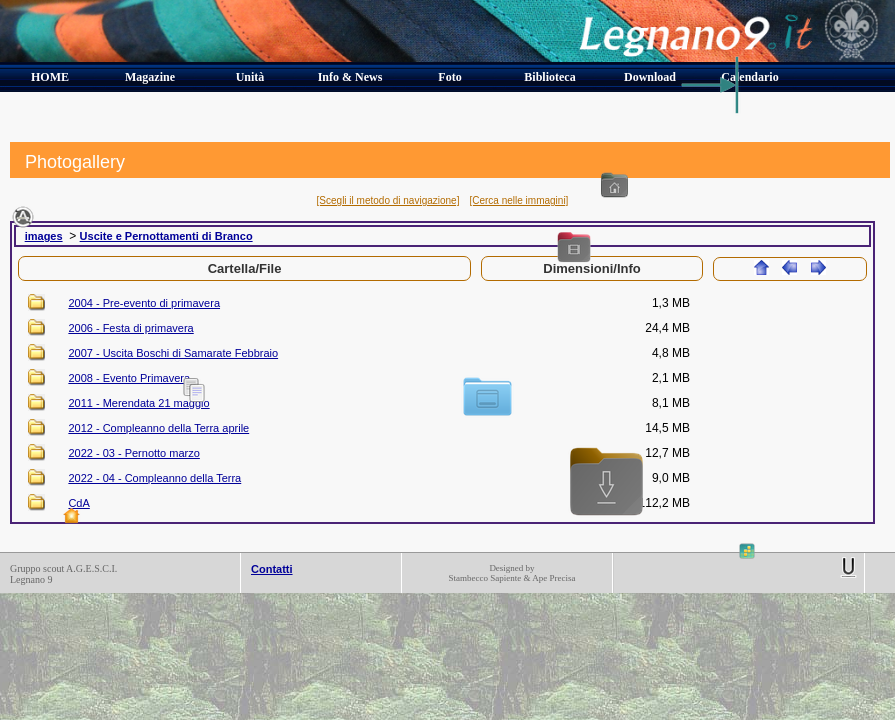  Describe the element at coordinates (23, 217) in the screenshot. I see `open the software update manager` at that location.